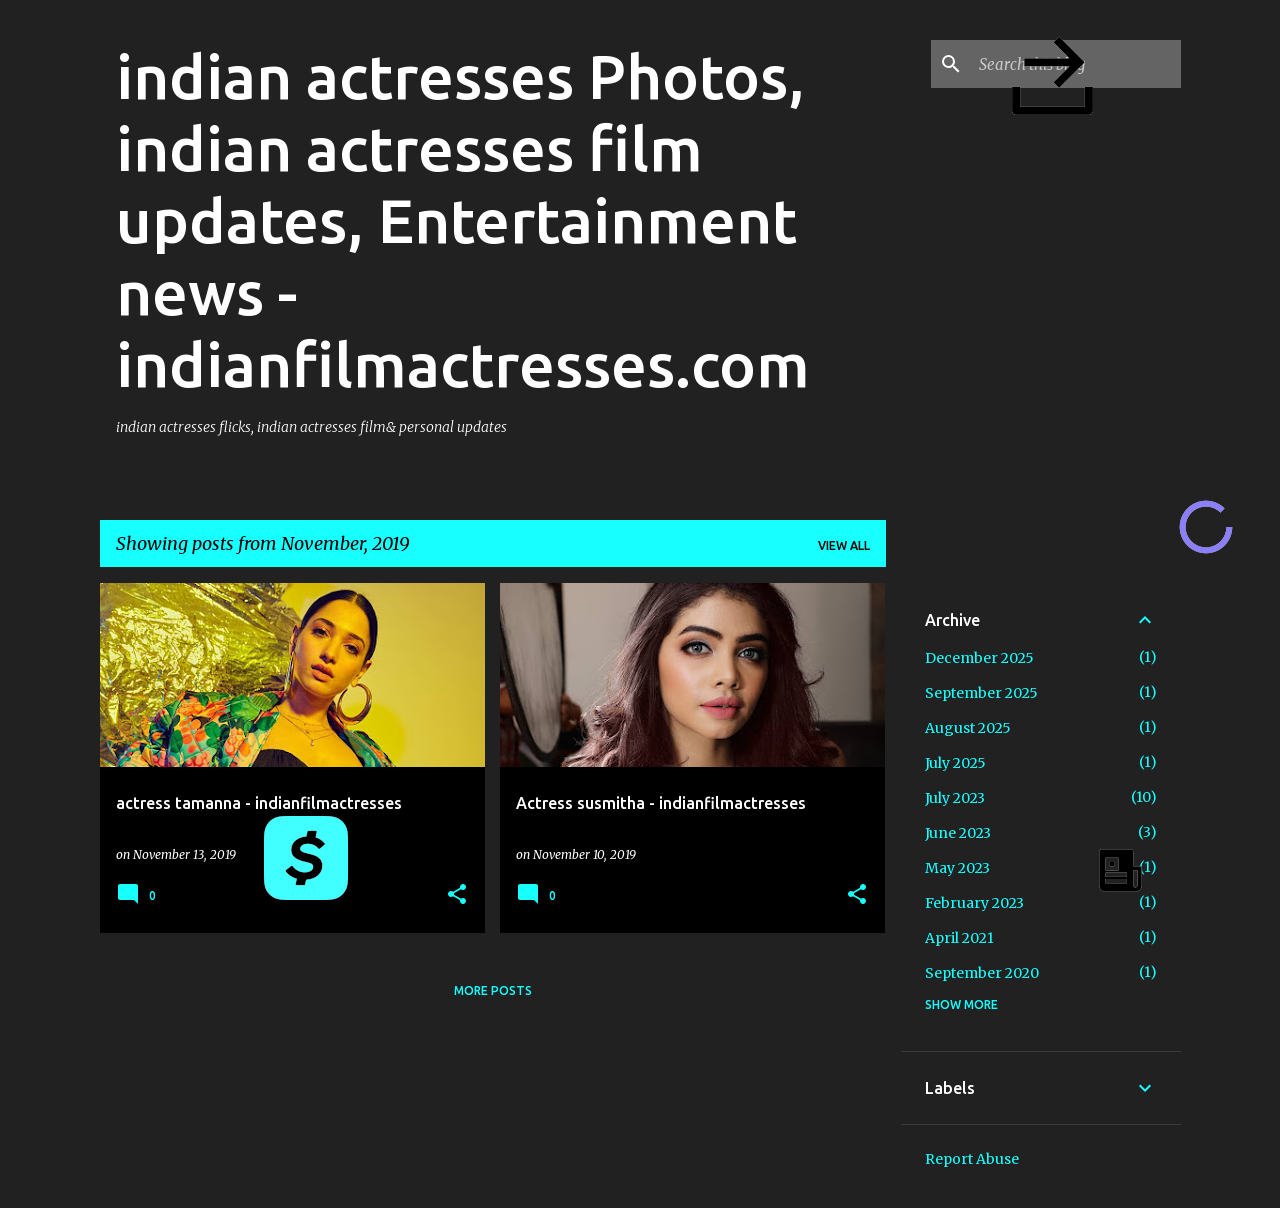 The height and width of the screenshot is (1208, 1280). What do you see at coordinates (1206, 527) in the screenshot?
I see `indicates content is loading` at bounding box center [1206, 527].